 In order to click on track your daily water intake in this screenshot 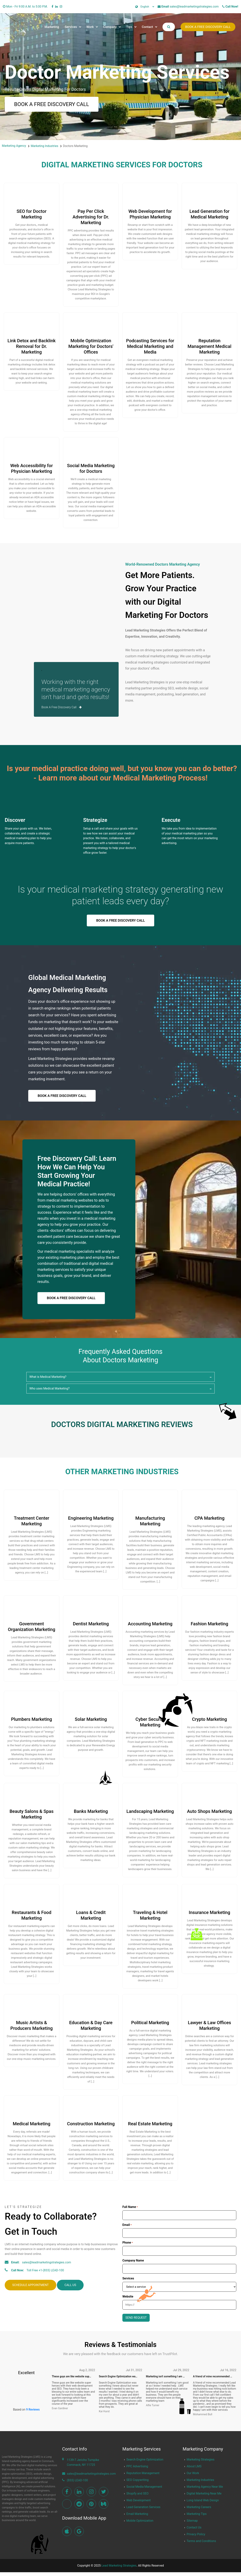, I will do `click(185, 2406)`.